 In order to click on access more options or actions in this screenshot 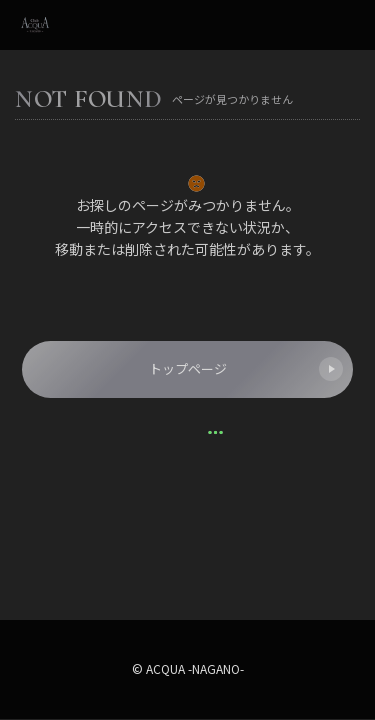, I will do `click(215, 432)`.